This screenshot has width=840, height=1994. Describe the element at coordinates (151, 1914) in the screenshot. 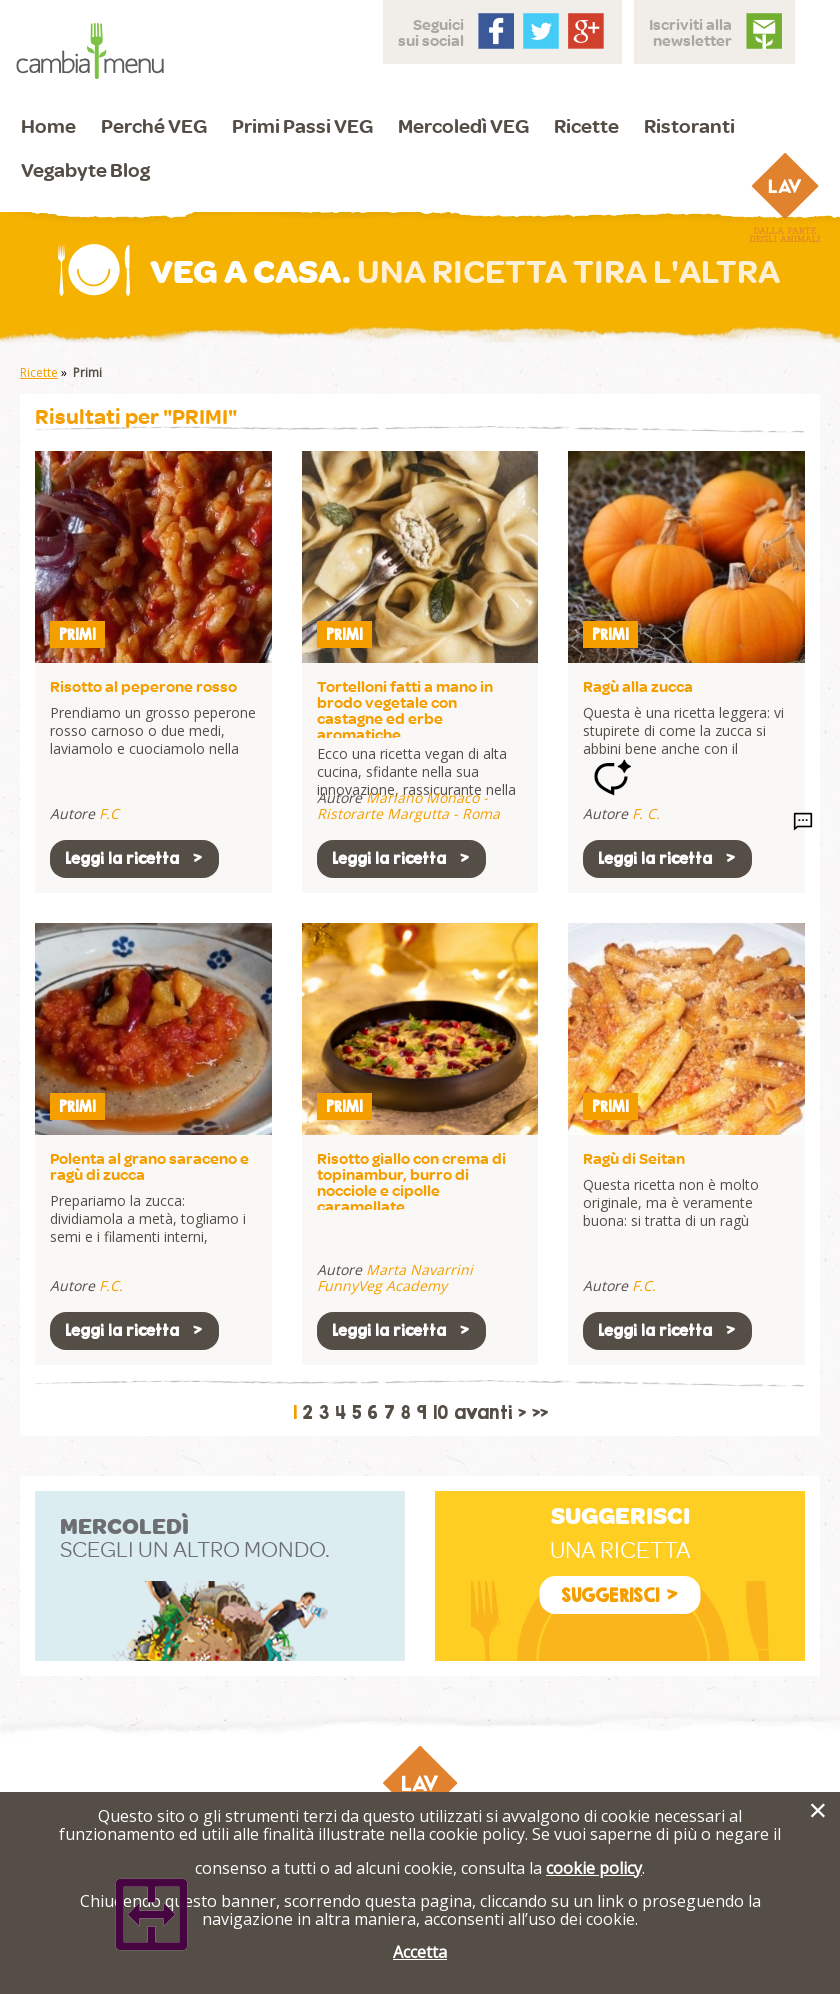

I see `split table cells horizontally` at that location.